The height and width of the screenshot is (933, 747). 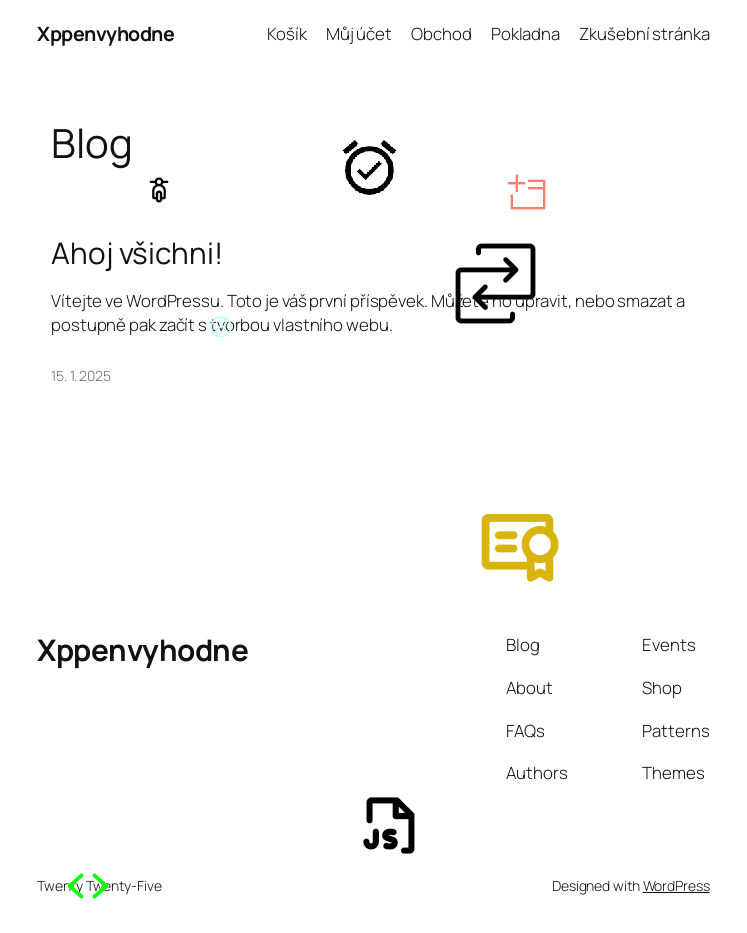 I want to click on alarm is set and active, so click(x=369, y=167).